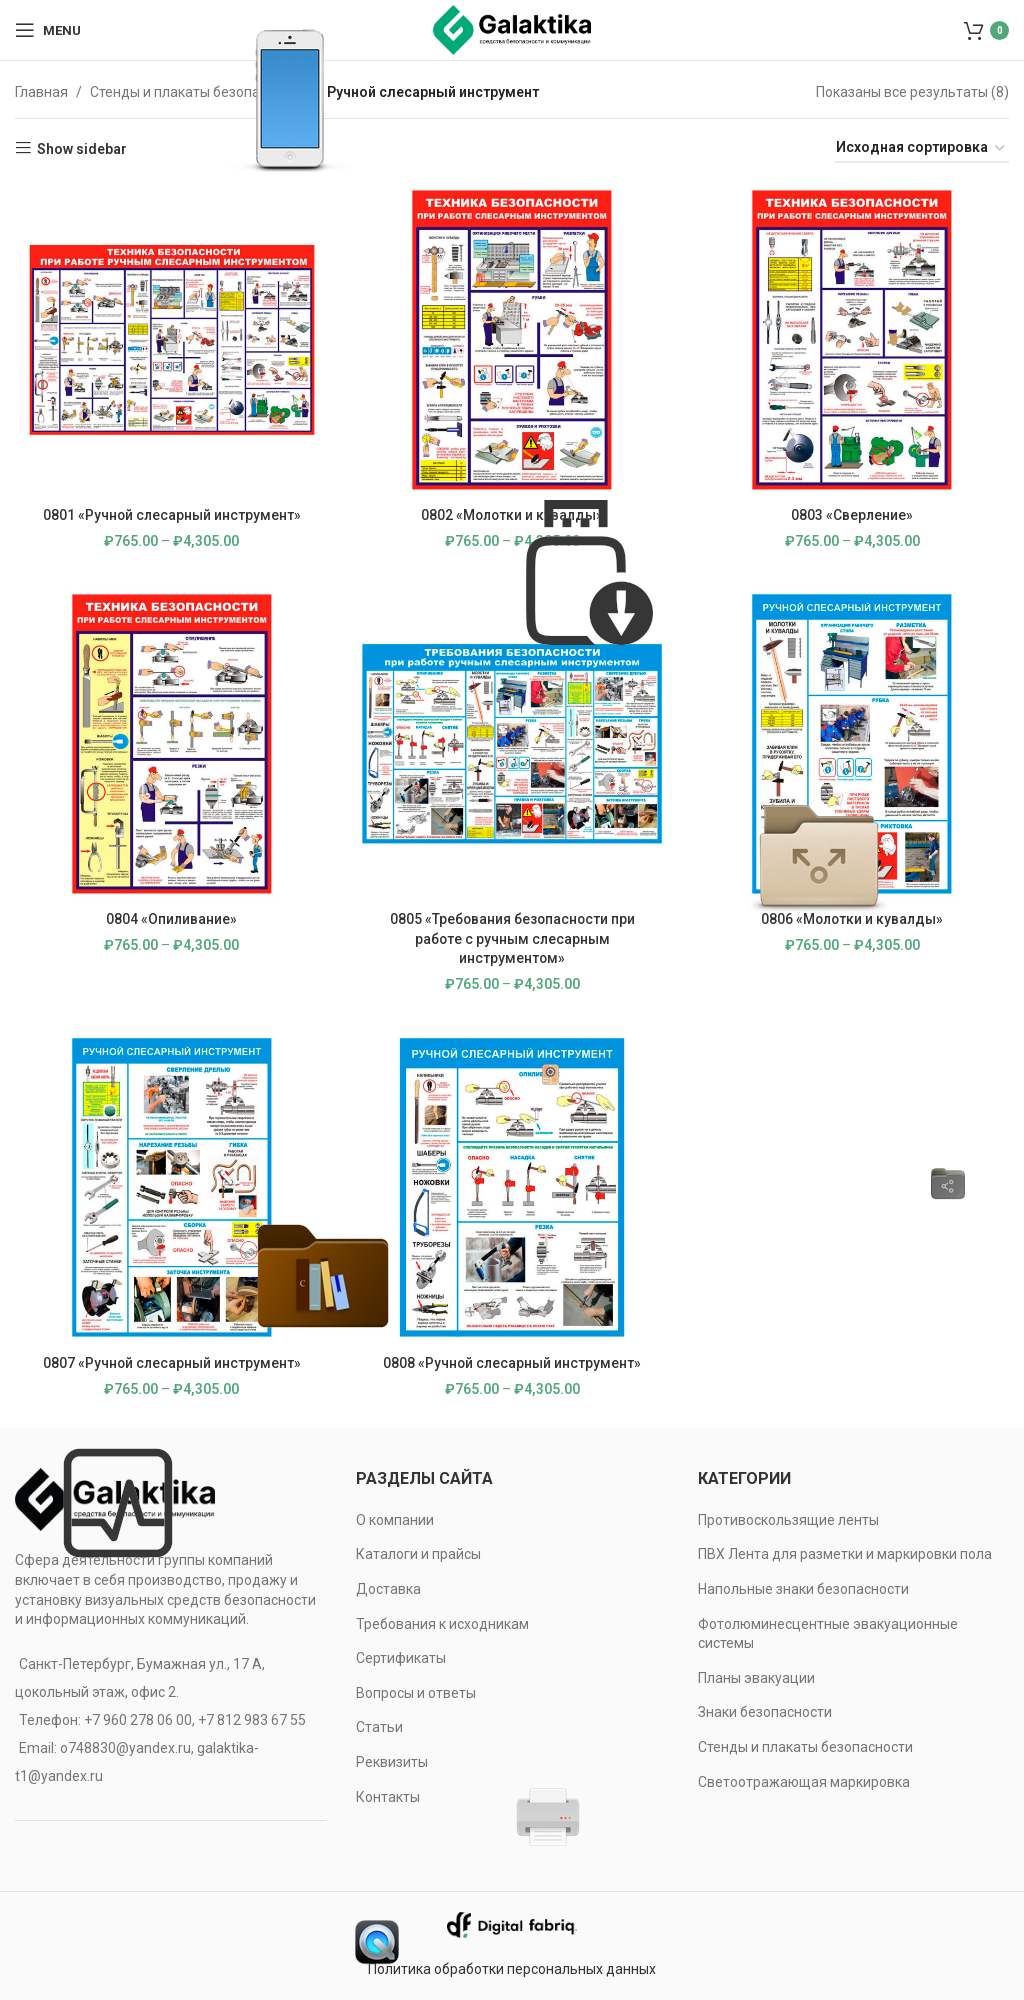  Describe the element at coordinates (110, 1111) in the screenshot. I see `open Flow app for focus or productivity sessions` at that location.